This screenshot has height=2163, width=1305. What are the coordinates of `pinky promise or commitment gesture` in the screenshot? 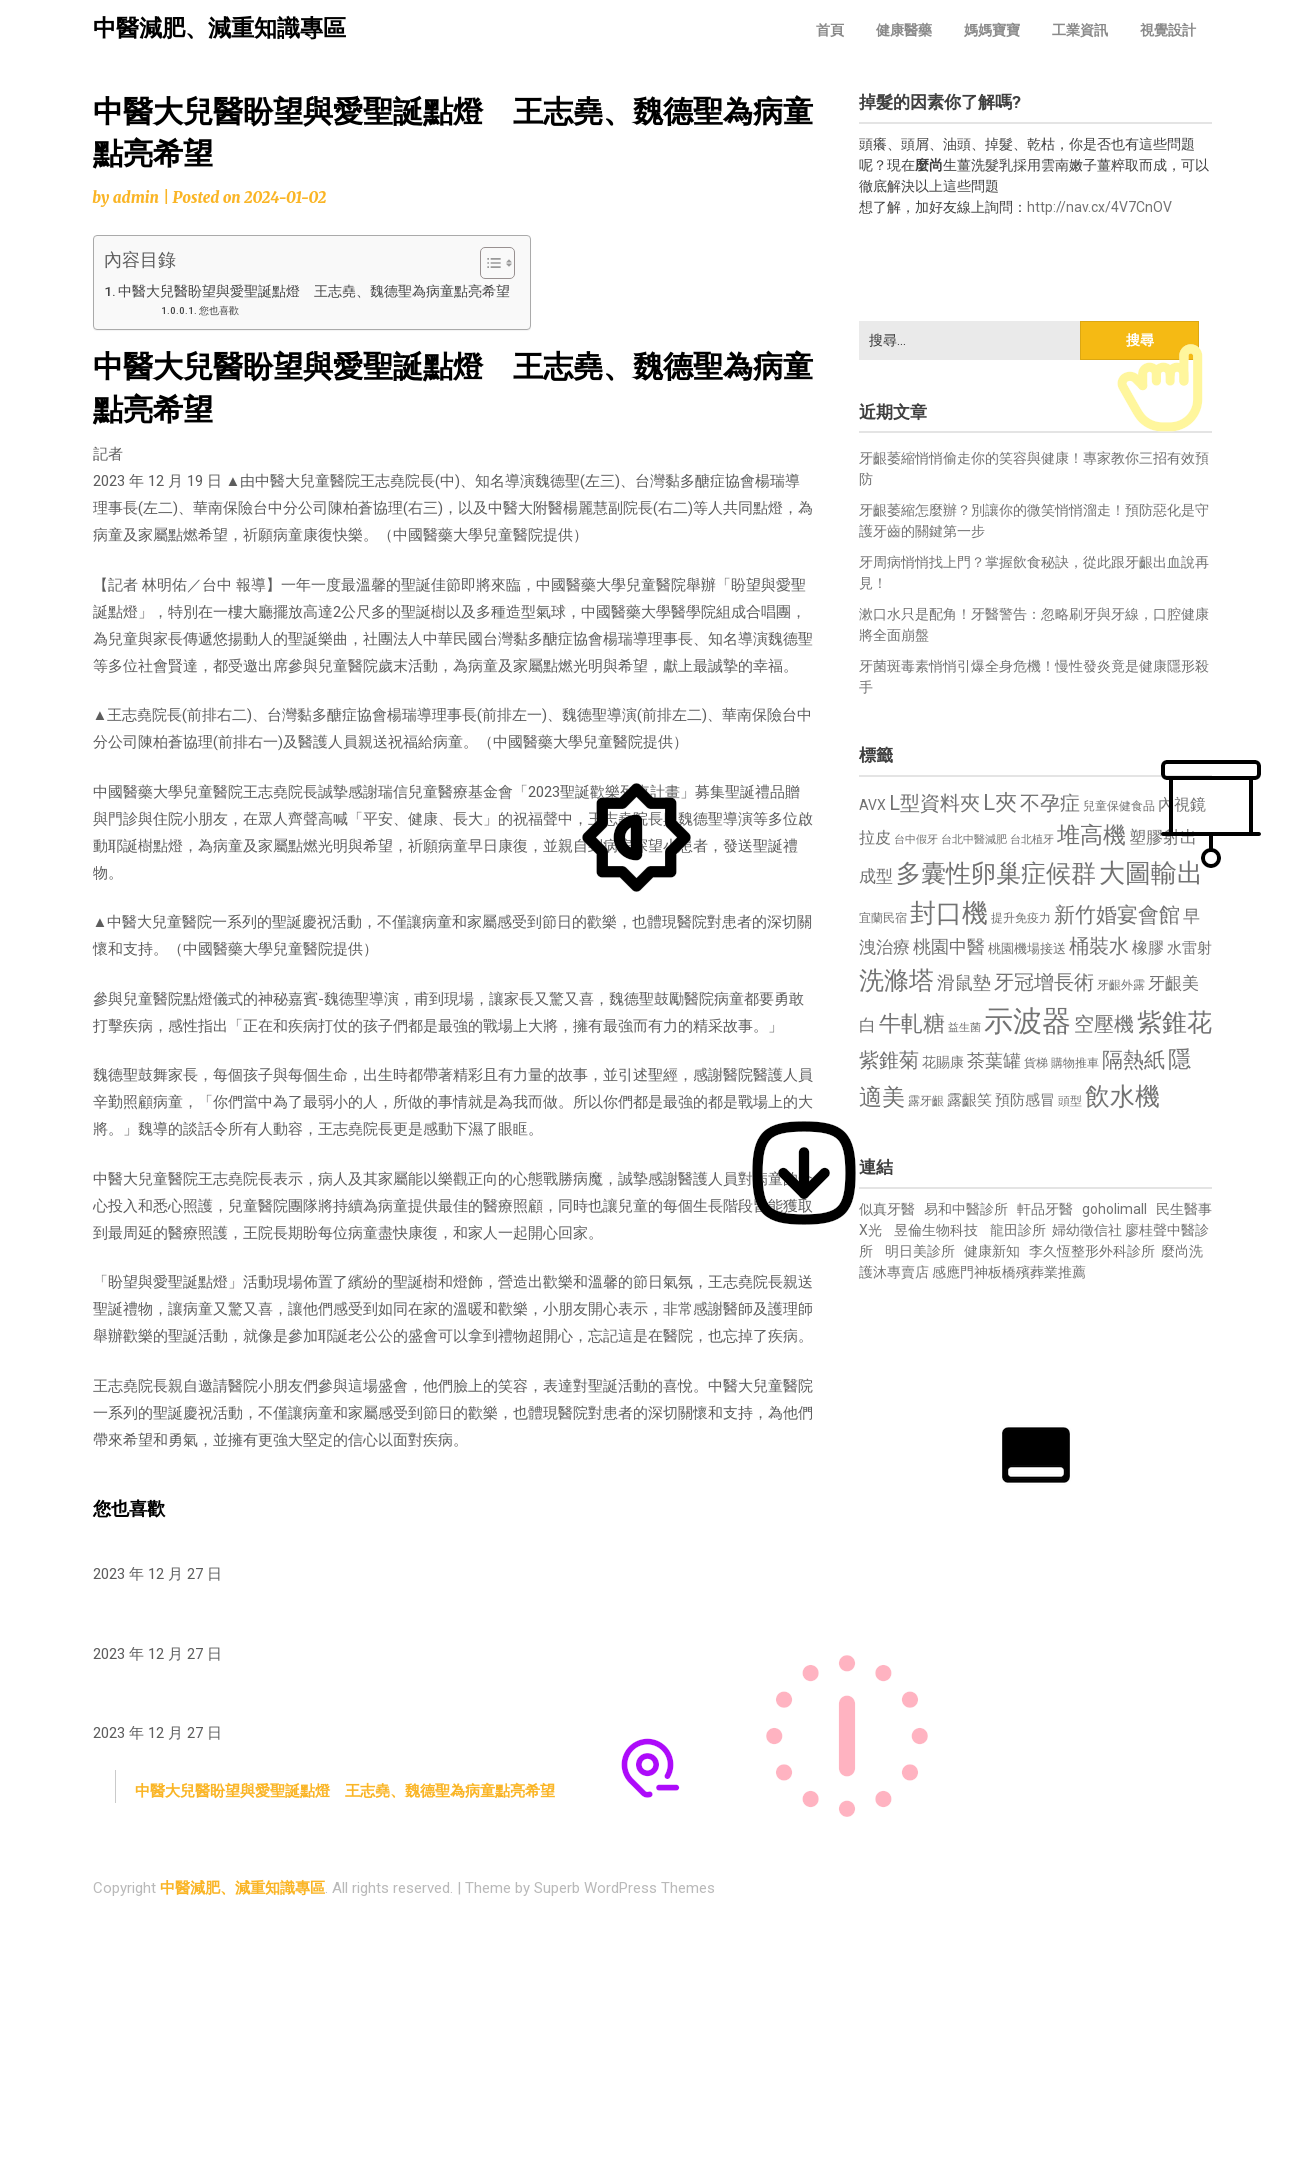 It's located at (1161, 381).